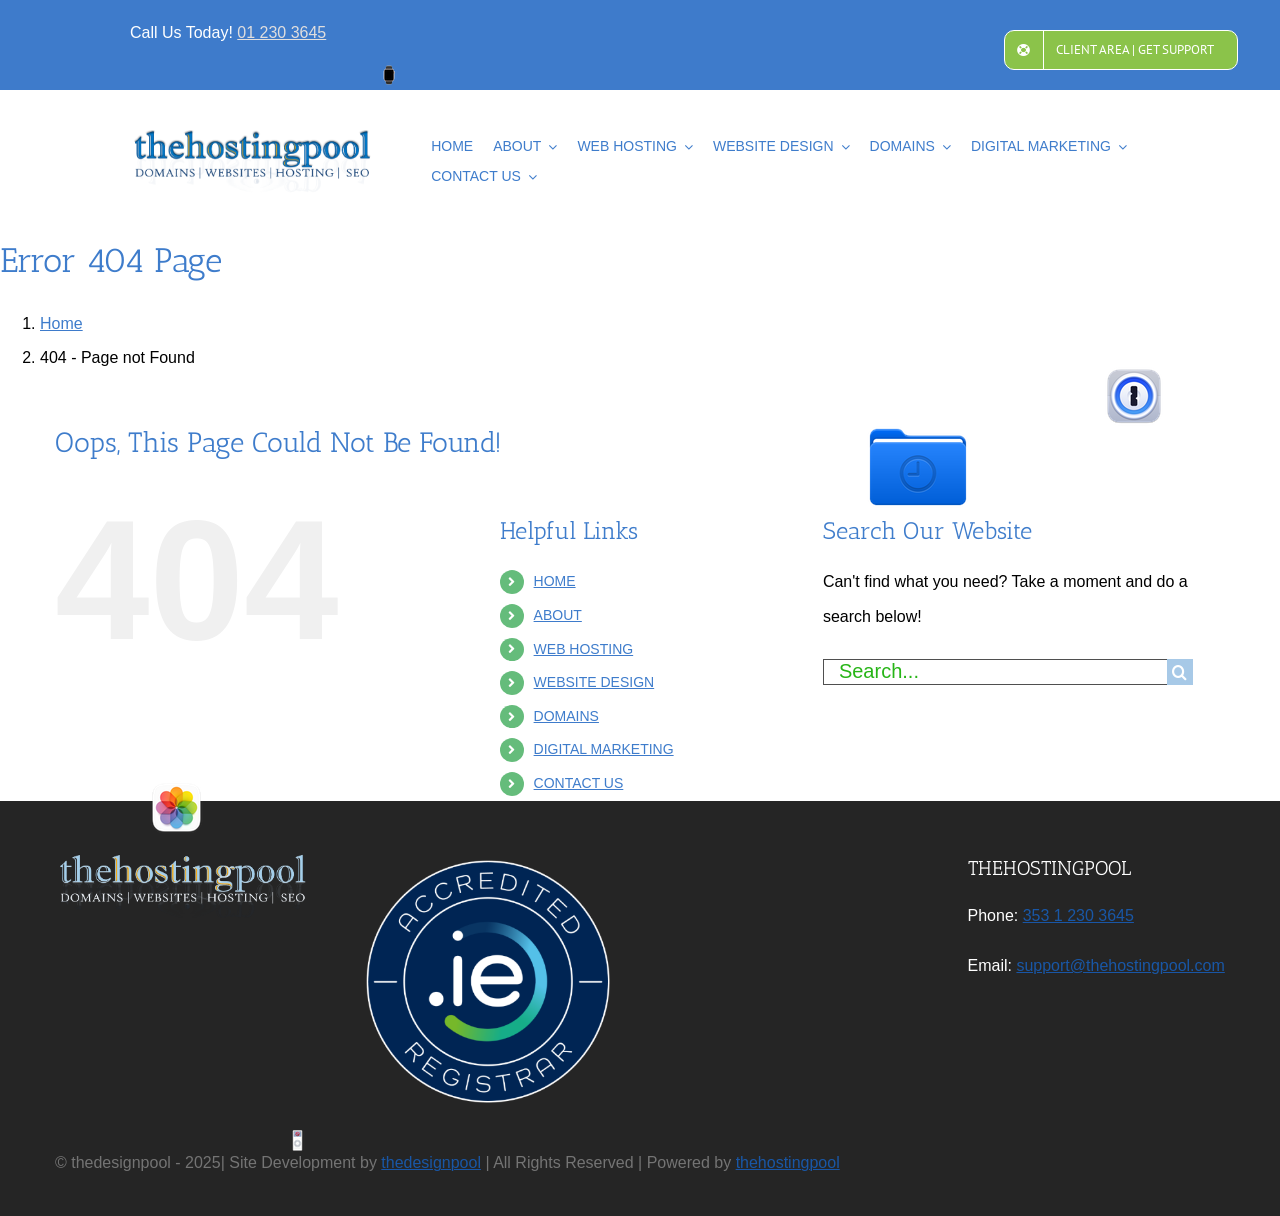 This screenshot has height=1216, width=1280. Describe the element at coordinates (297, 1140) in the screenshot. I see `iPod nano device (white) with sync or connection error` at that location.